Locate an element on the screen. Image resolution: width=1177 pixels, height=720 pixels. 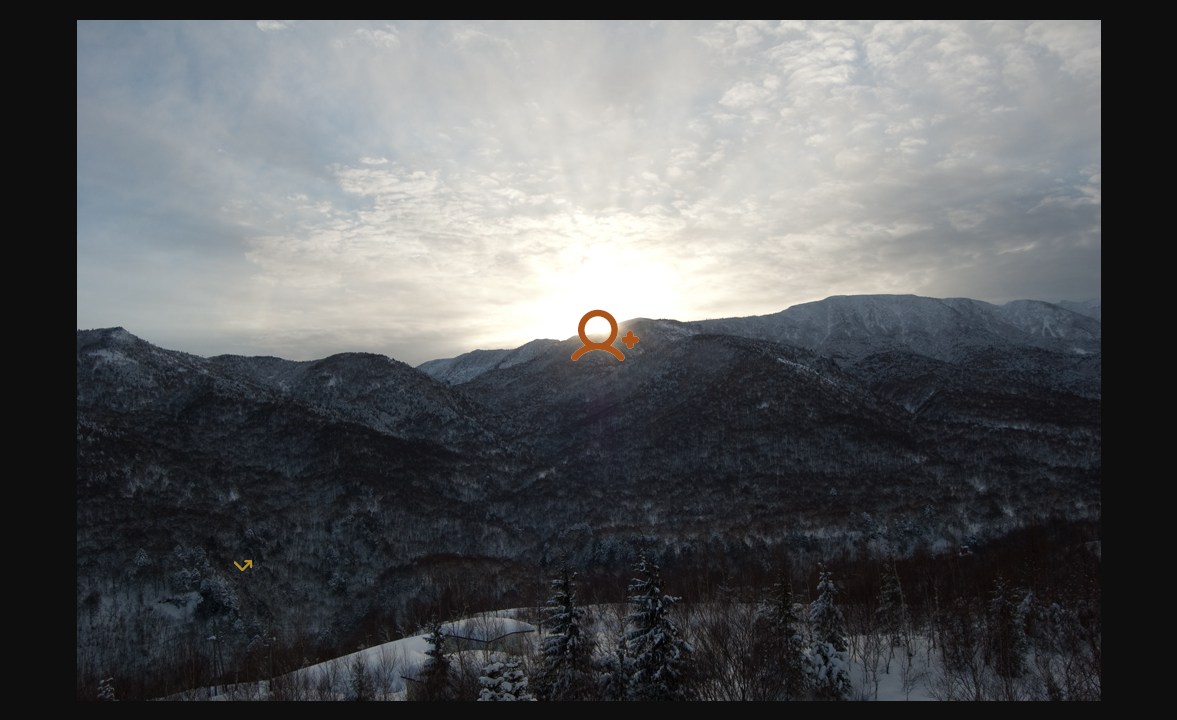
add a new user or contact is located at coordinates (603, 337).